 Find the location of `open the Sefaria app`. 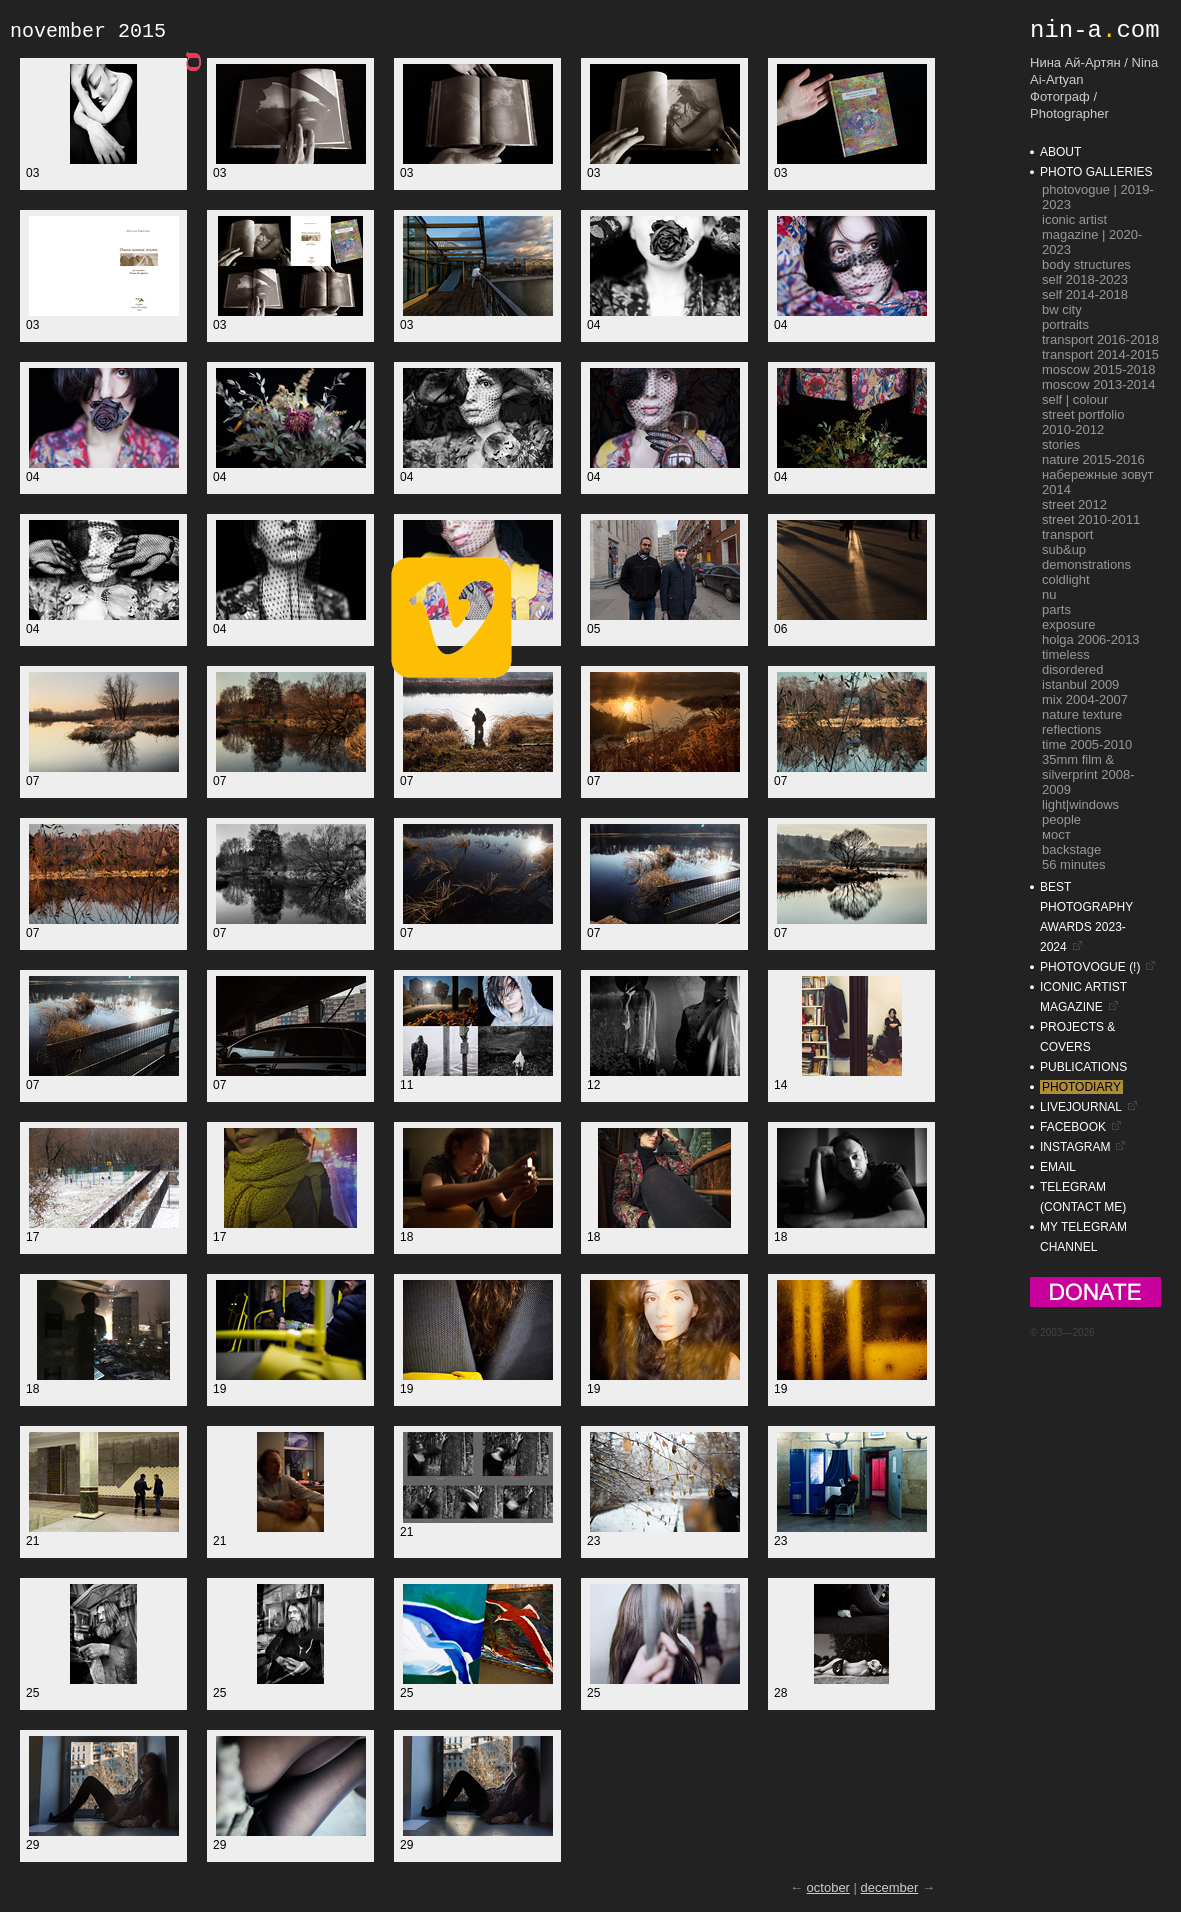

open the Sefaria app is located at coordinates (193, 61).